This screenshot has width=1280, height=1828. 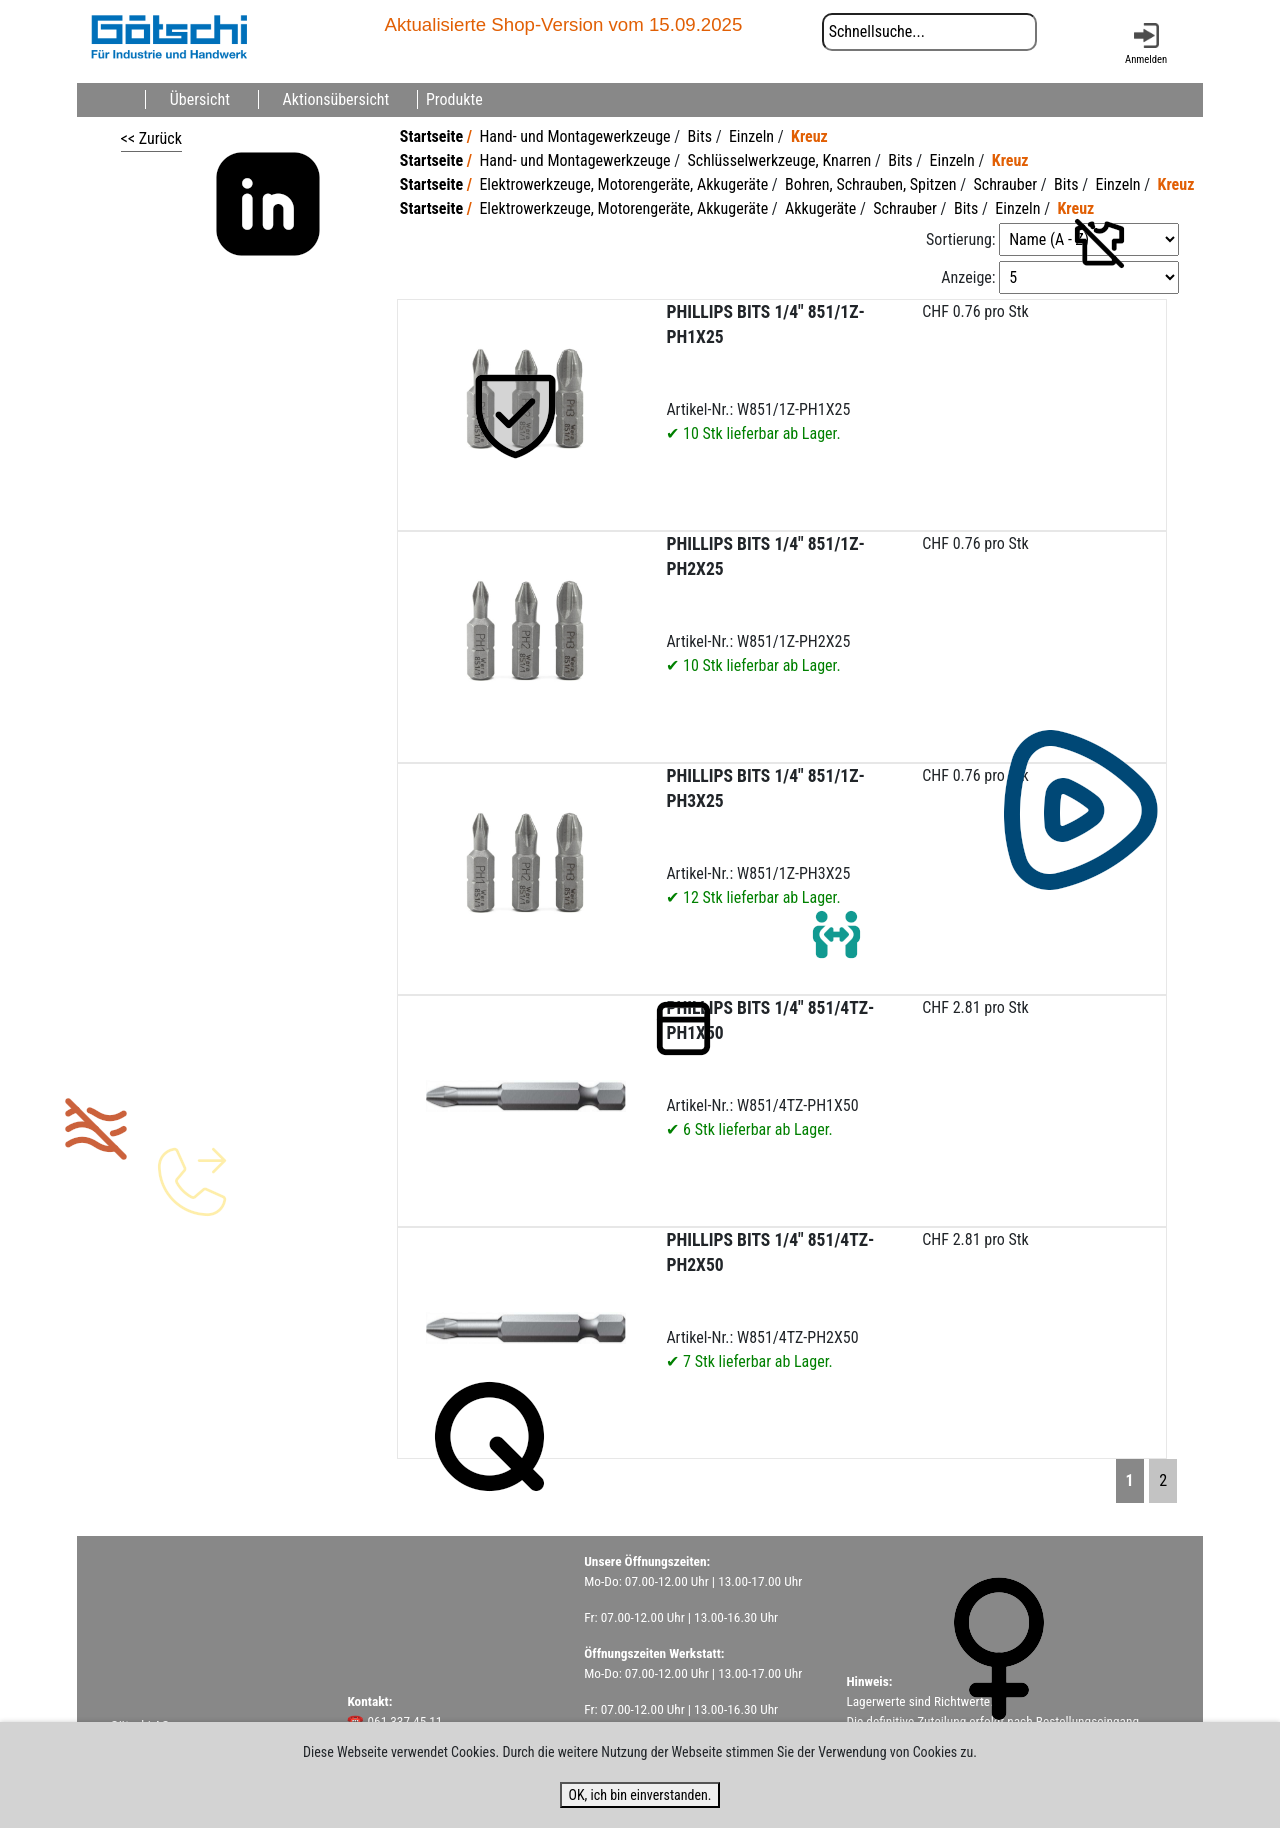 I want to click on indicates social distancing or maintaining space between people, so click(x=836, y=934).